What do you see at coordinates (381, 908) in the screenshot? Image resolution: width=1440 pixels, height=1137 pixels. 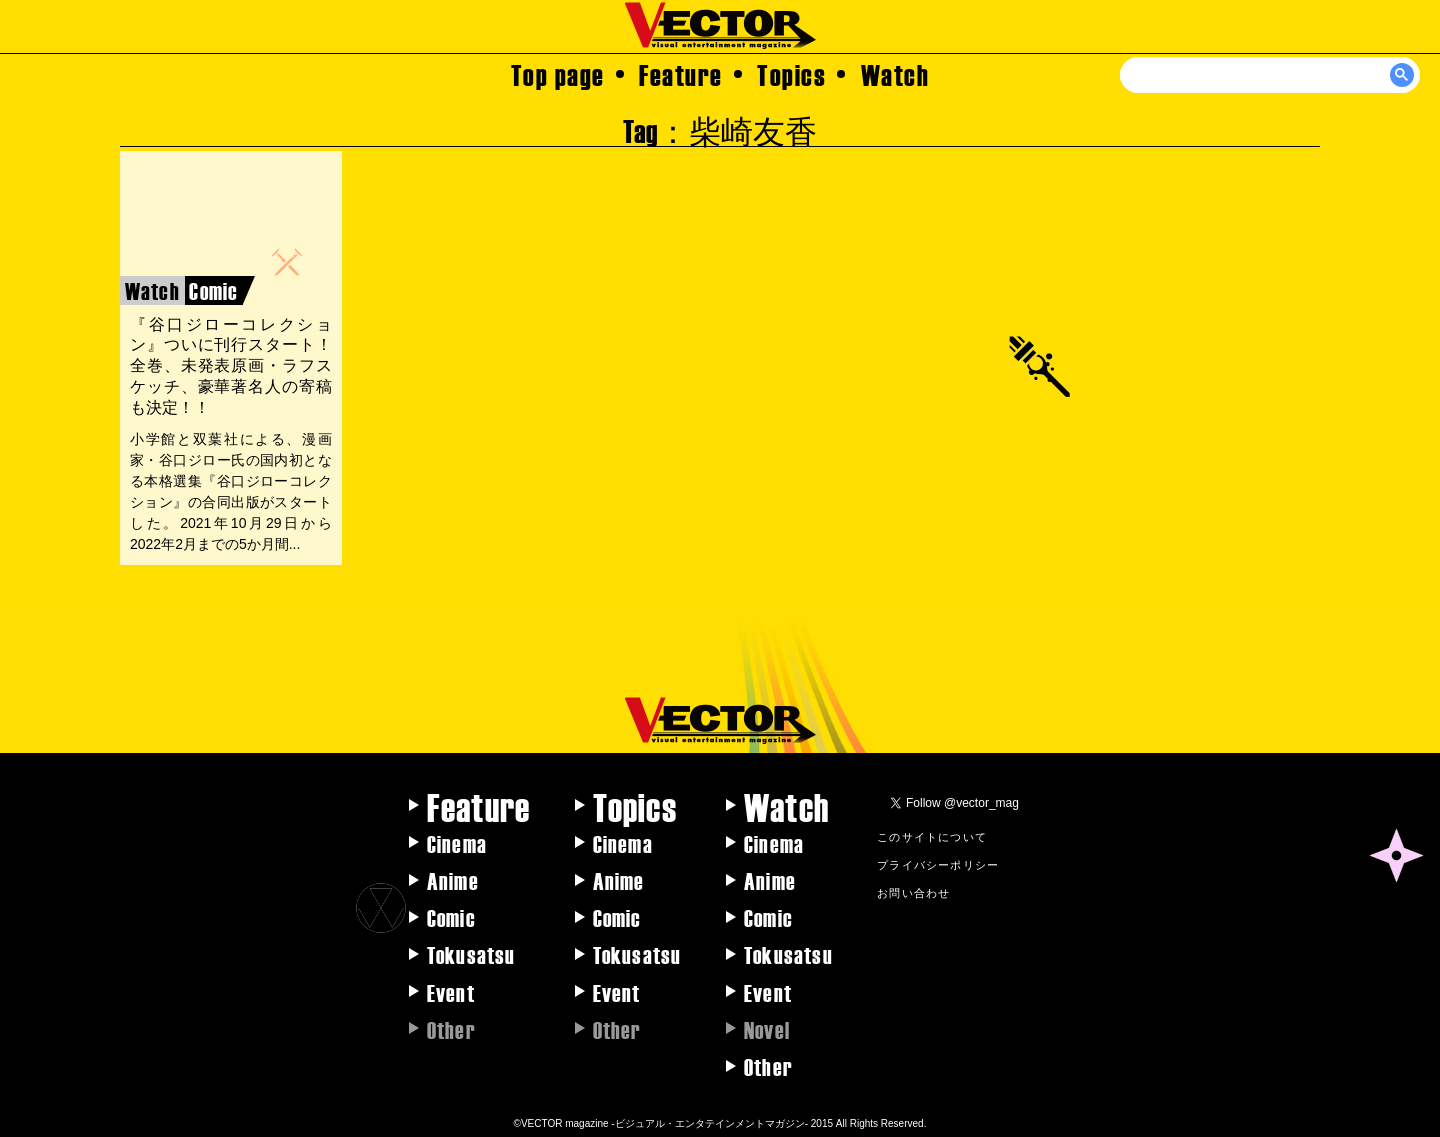 I see `indicates a fallout shelter location` at bounding box center [381, 908].